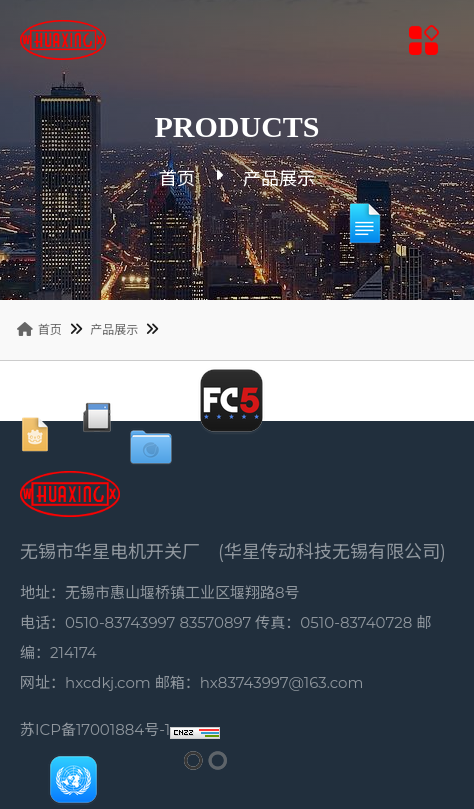 The width and height of the screenshot is (474, 809). Describe the element at coordinates (151, 447) in the screenshot. I see `open Maxon application folder` at that location.